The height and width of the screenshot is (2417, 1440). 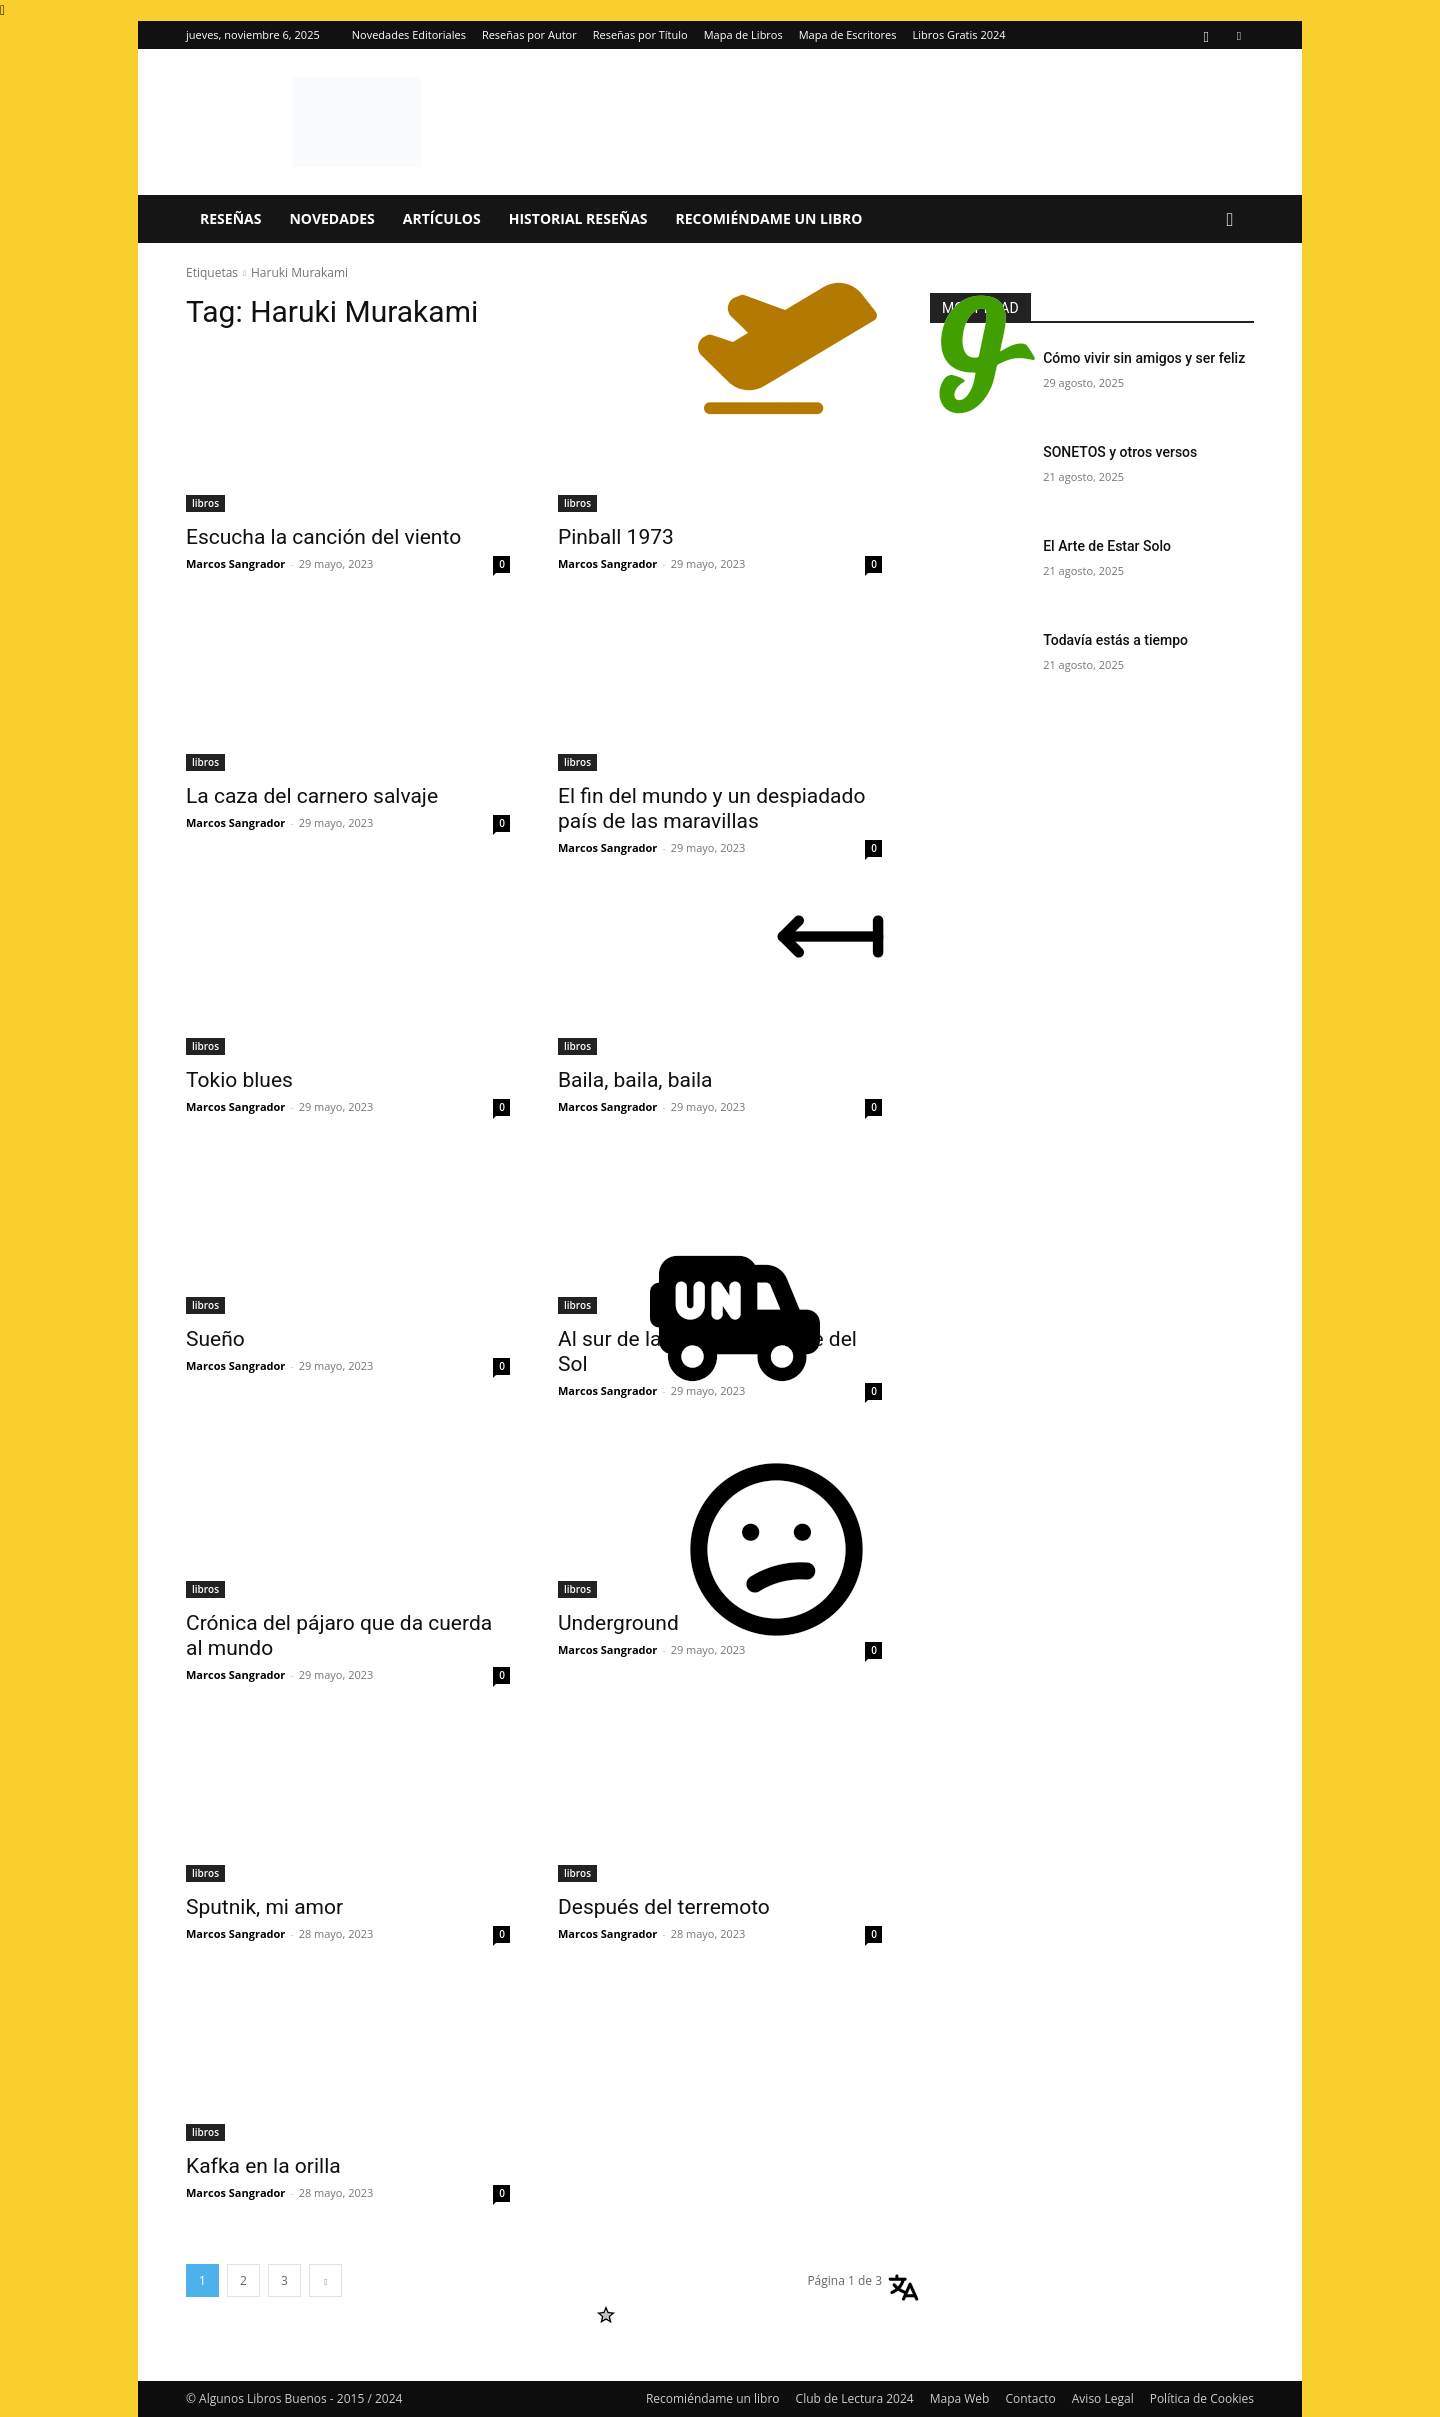 I want to click on navigate back to previous screen, so click(x=830, y=936).